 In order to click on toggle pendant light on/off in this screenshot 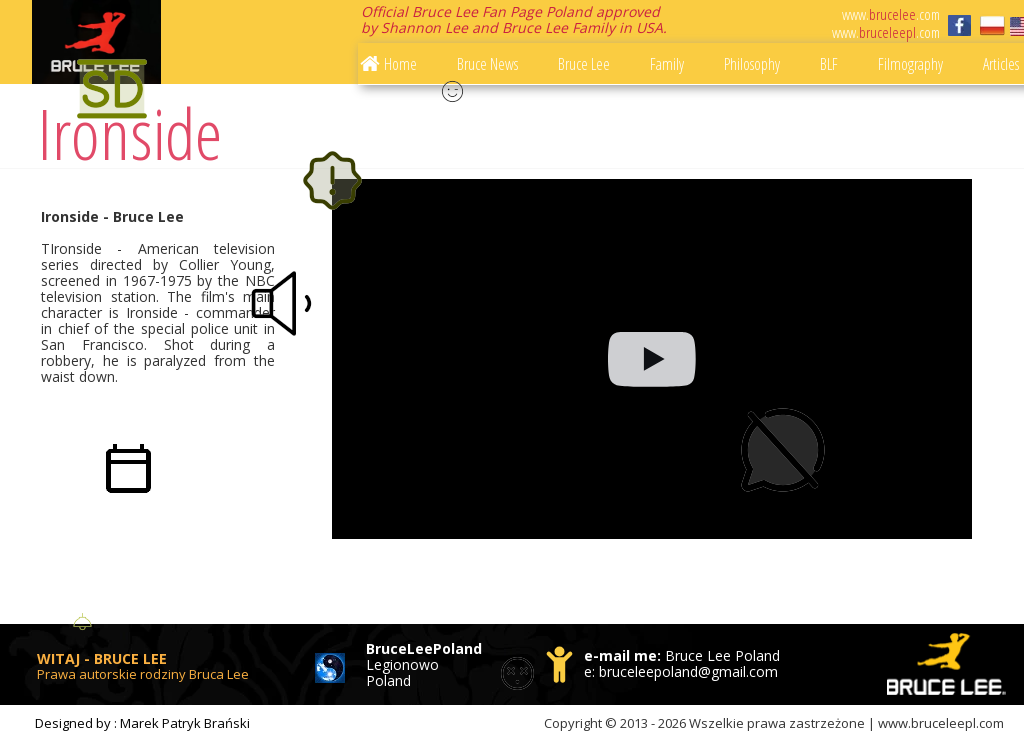, I will do `click(82, 622)`.